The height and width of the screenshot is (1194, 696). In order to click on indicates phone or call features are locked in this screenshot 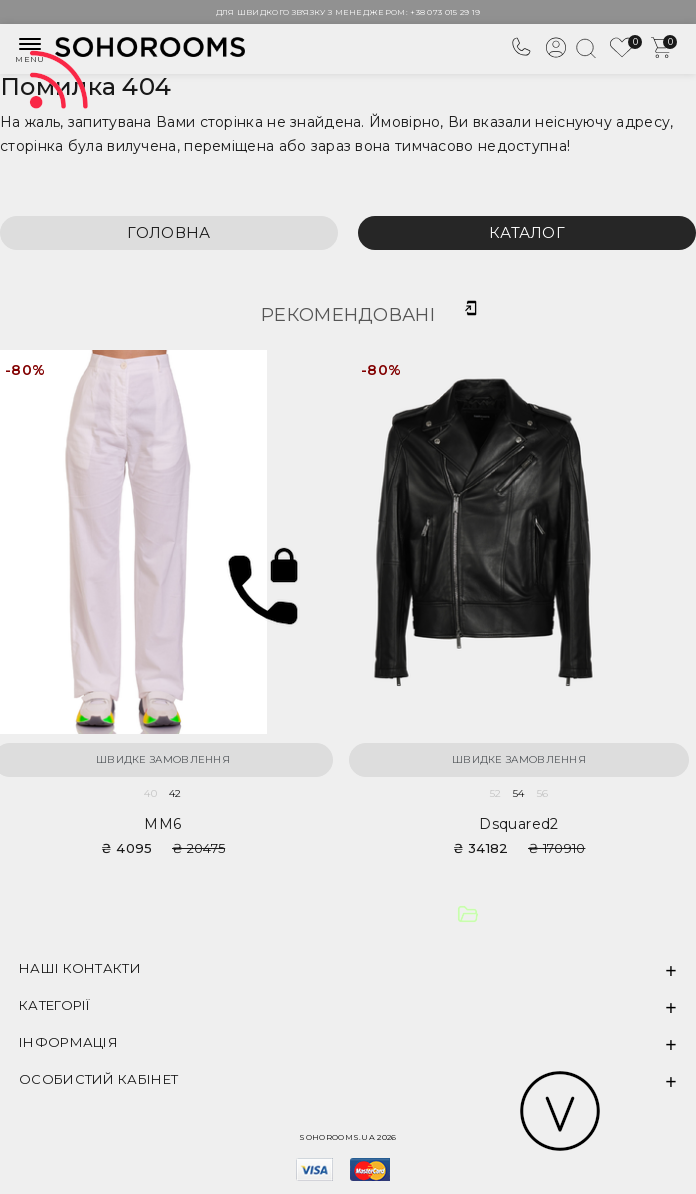, I will do `click(263, 590)`.